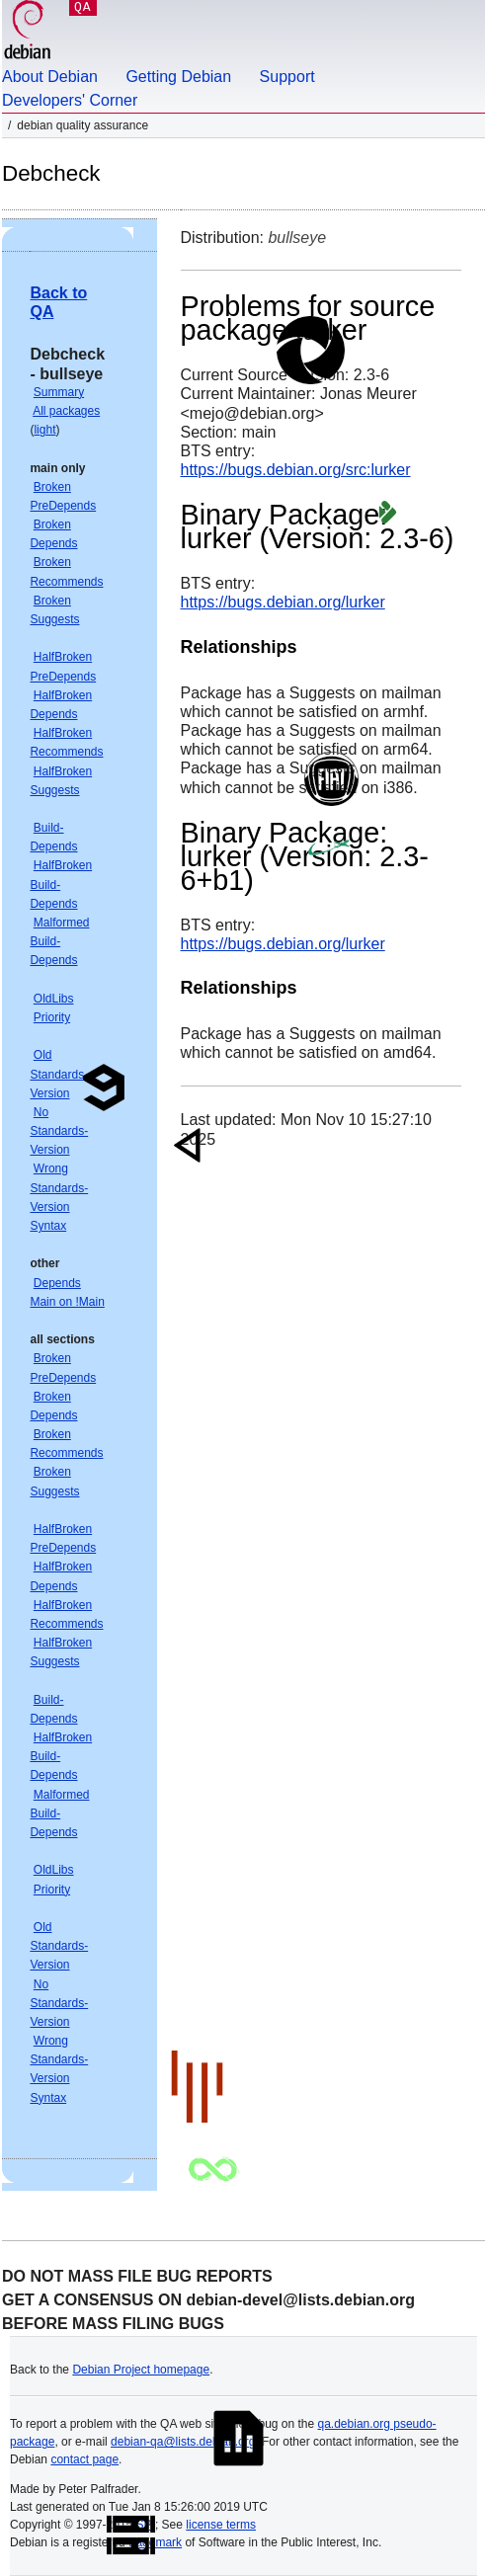 Image resolution: width=487 pixels, height=2576 pixels. I want to click on visit the Norwegian Air website, so click(329, 847).